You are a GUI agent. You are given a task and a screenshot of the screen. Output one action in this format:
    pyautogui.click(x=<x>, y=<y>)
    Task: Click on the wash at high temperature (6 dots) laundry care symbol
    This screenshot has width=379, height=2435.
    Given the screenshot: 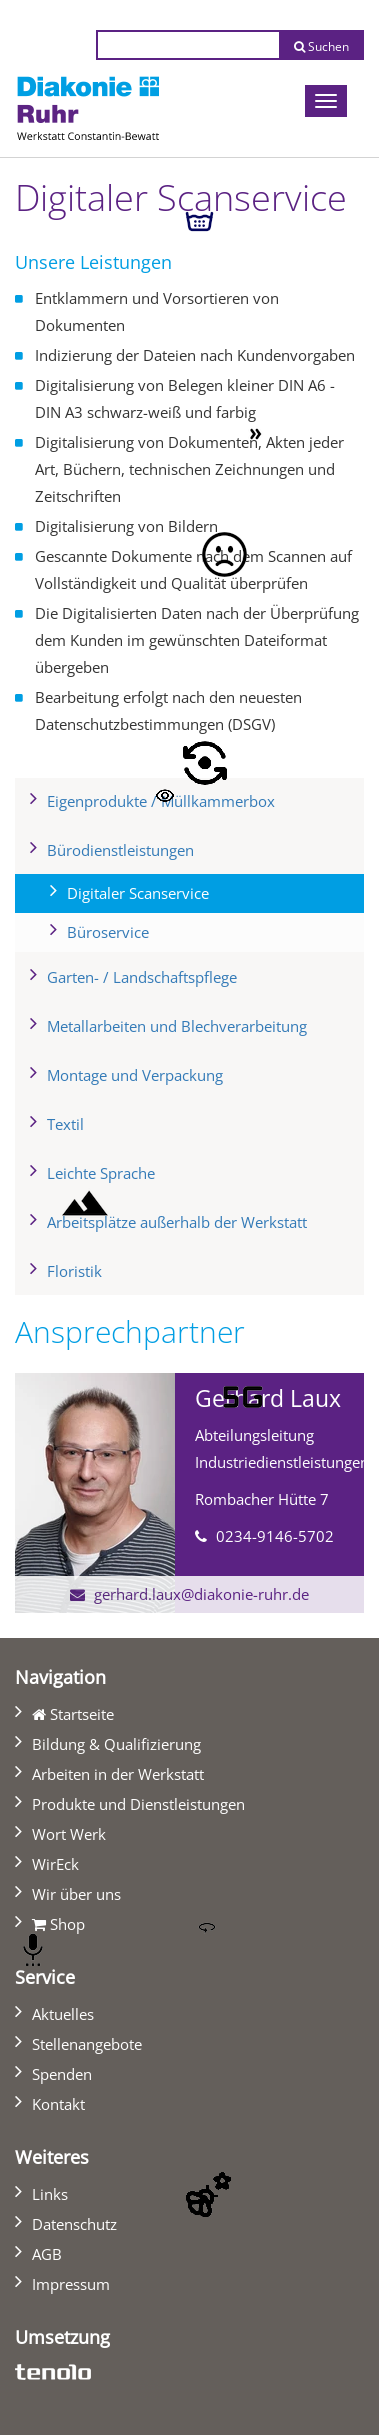 What is the action you would take?
    pyautogui.click(x=199, y=221)
    